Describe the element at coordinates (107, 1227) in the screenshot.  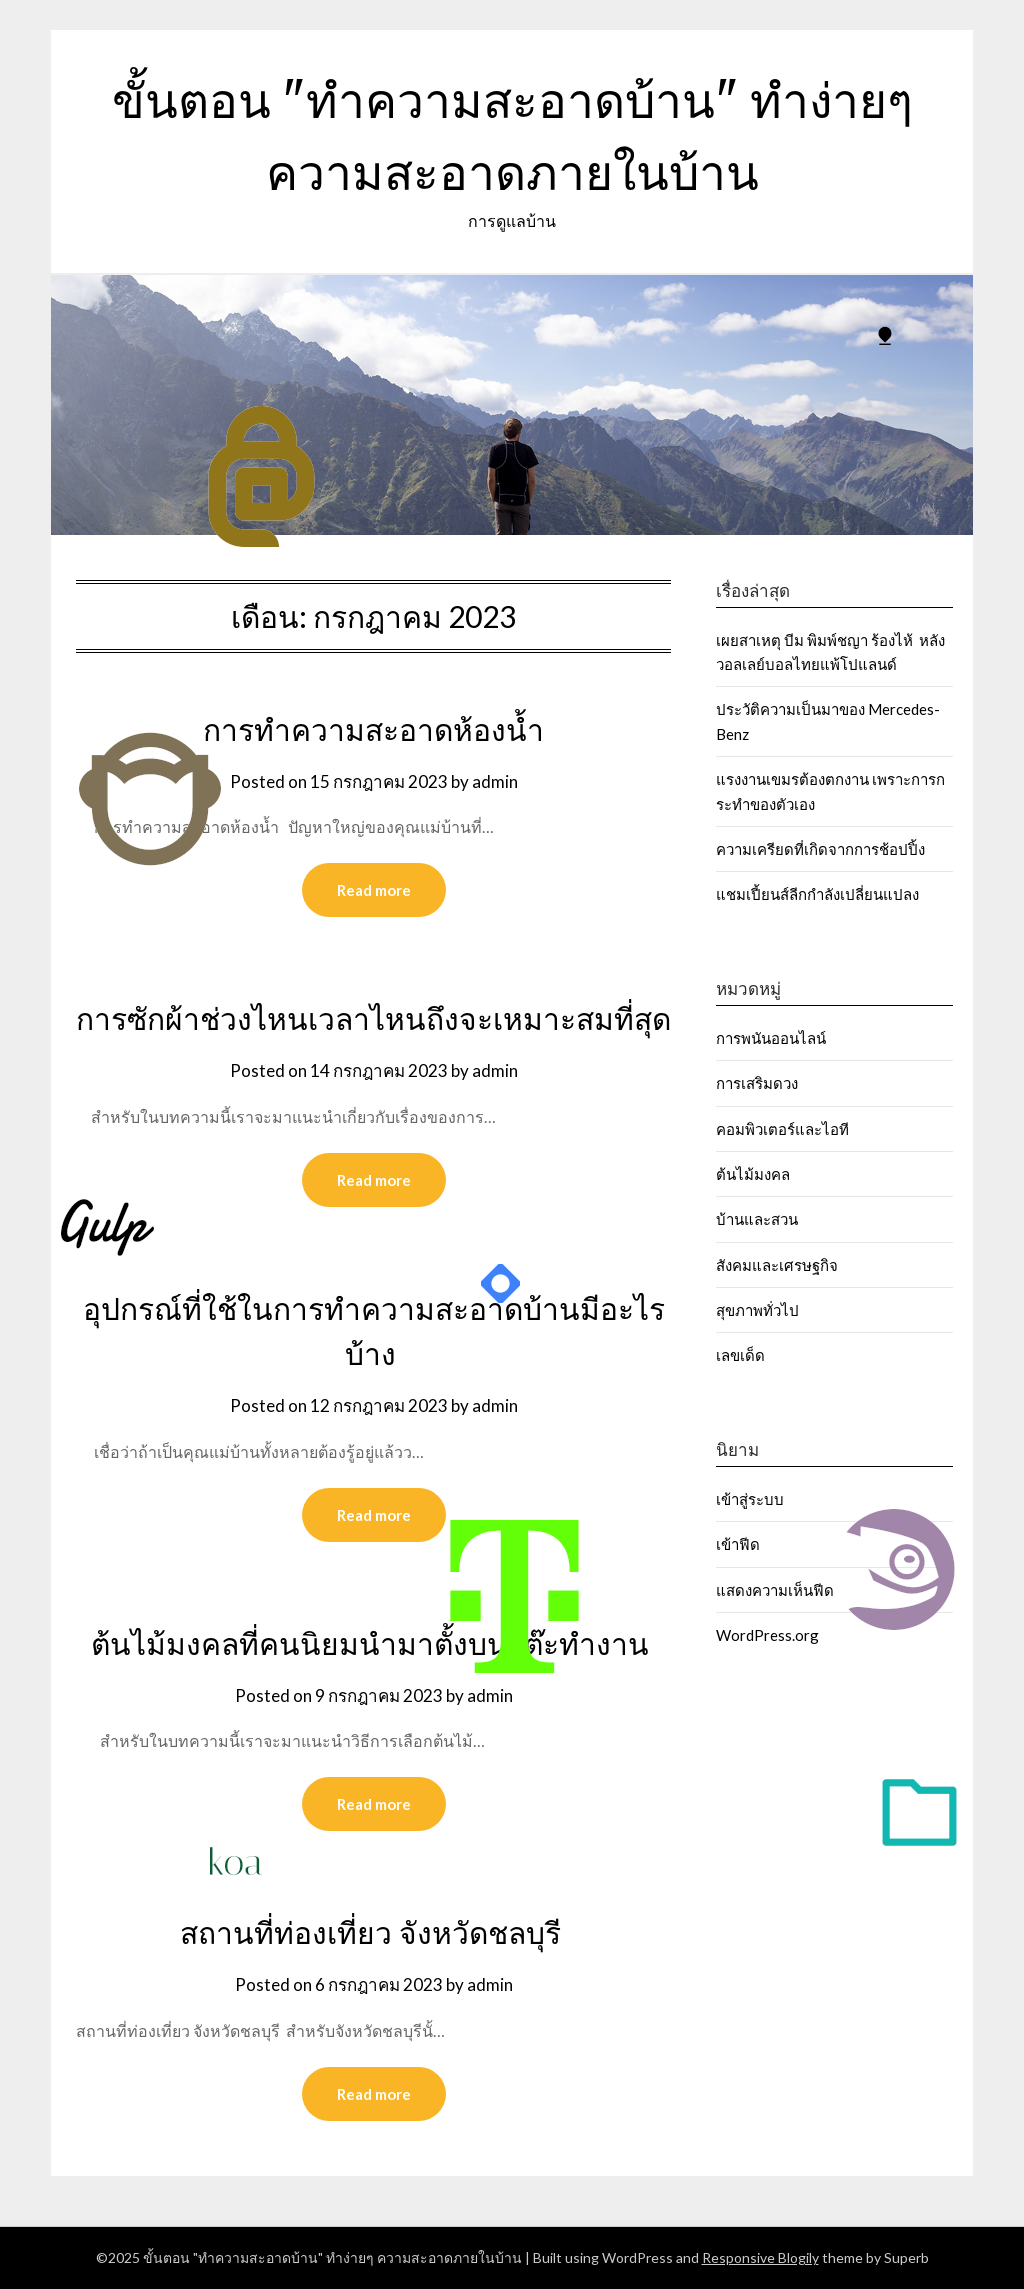
I see `gulp.js task runner logo` at that location.